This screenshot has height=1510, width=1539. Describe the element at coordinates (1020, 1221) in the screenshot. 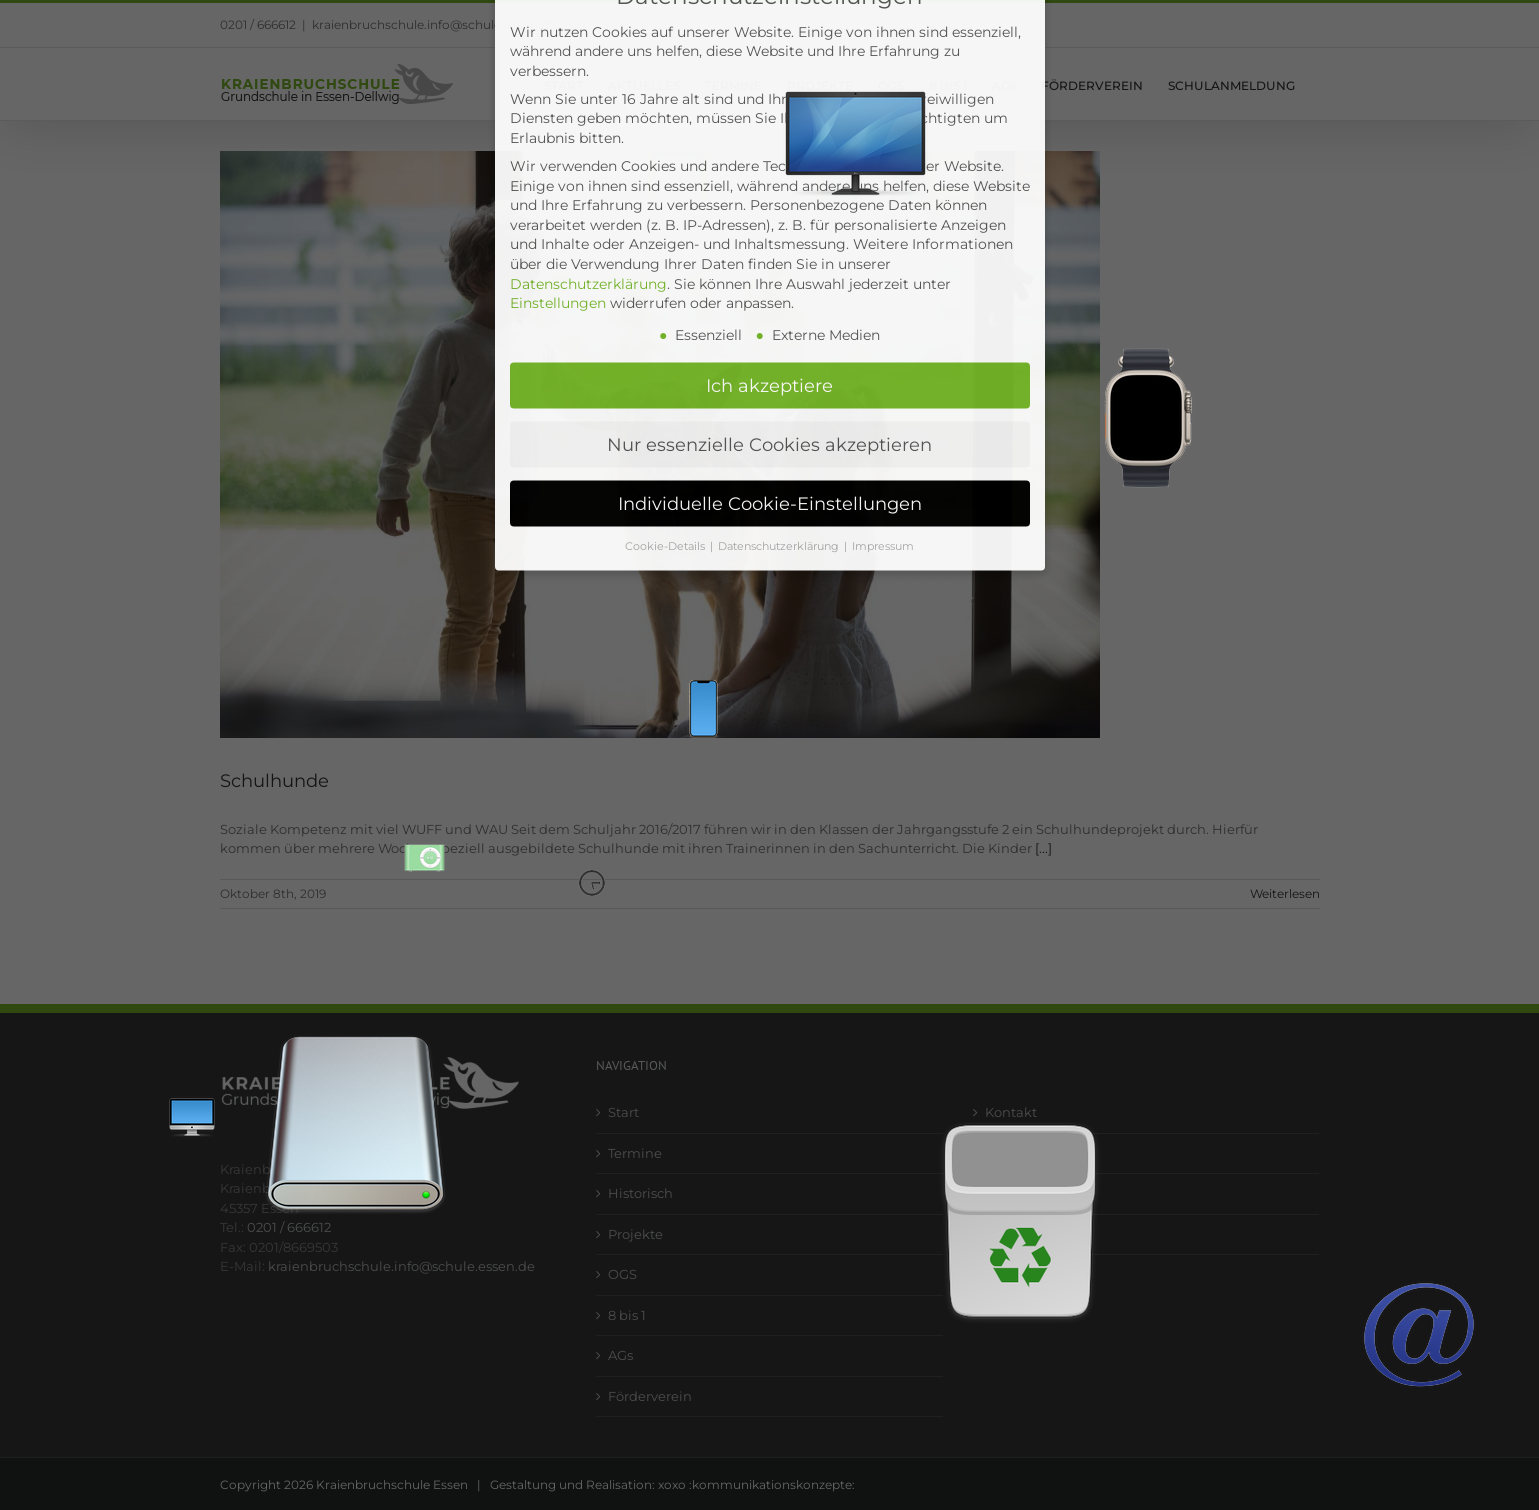

I see `open the trash or recycle bin` at that location.